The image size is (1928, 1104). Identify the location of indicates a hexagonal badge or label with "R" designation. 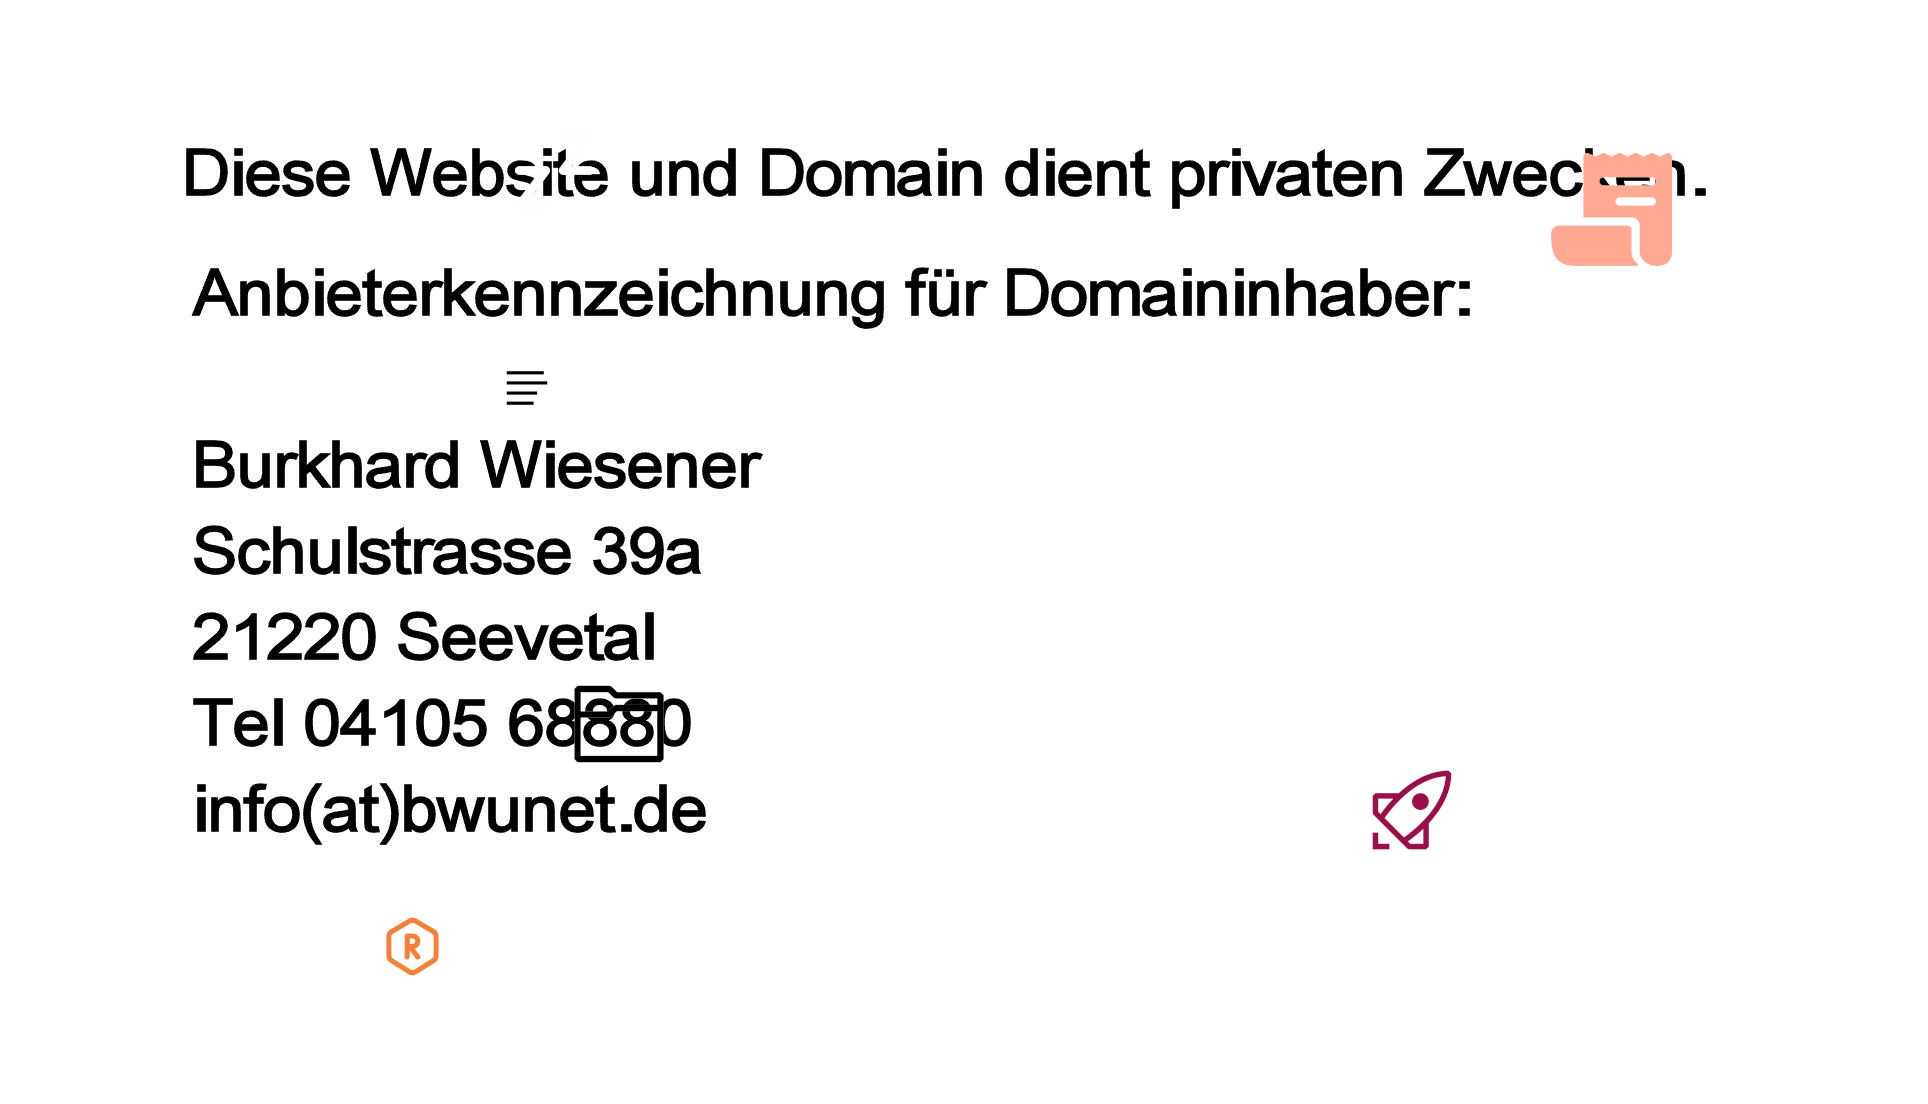
(412, 946).